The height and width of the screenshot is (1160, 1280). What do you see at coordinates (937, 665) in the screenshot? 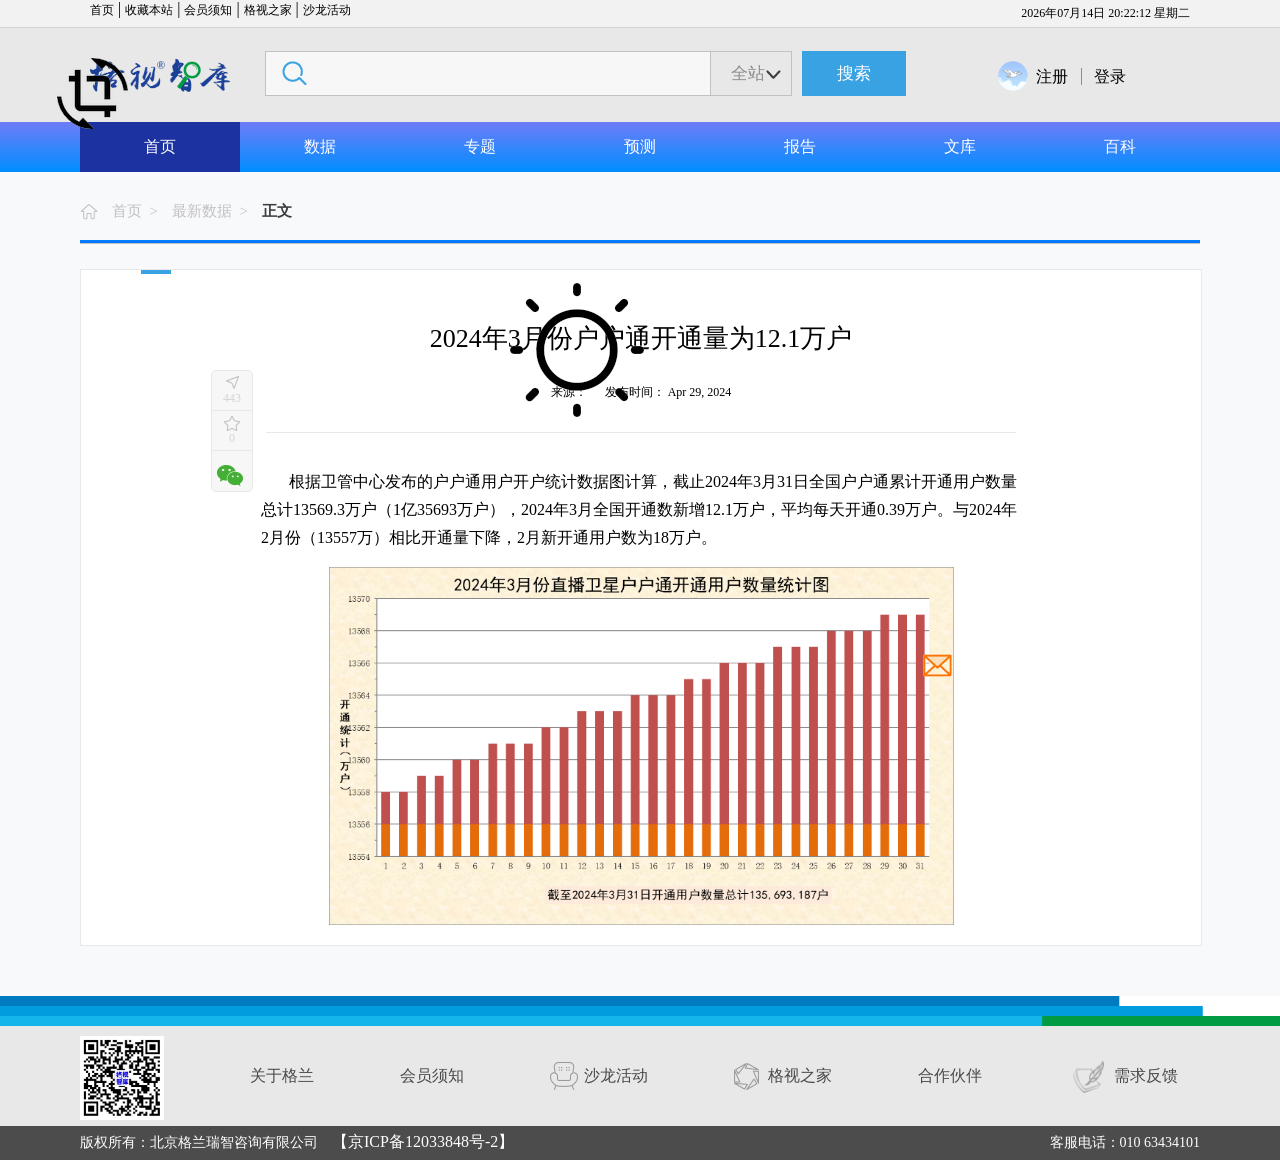
I see `access your email inbox` at bounding box center [937, 665].